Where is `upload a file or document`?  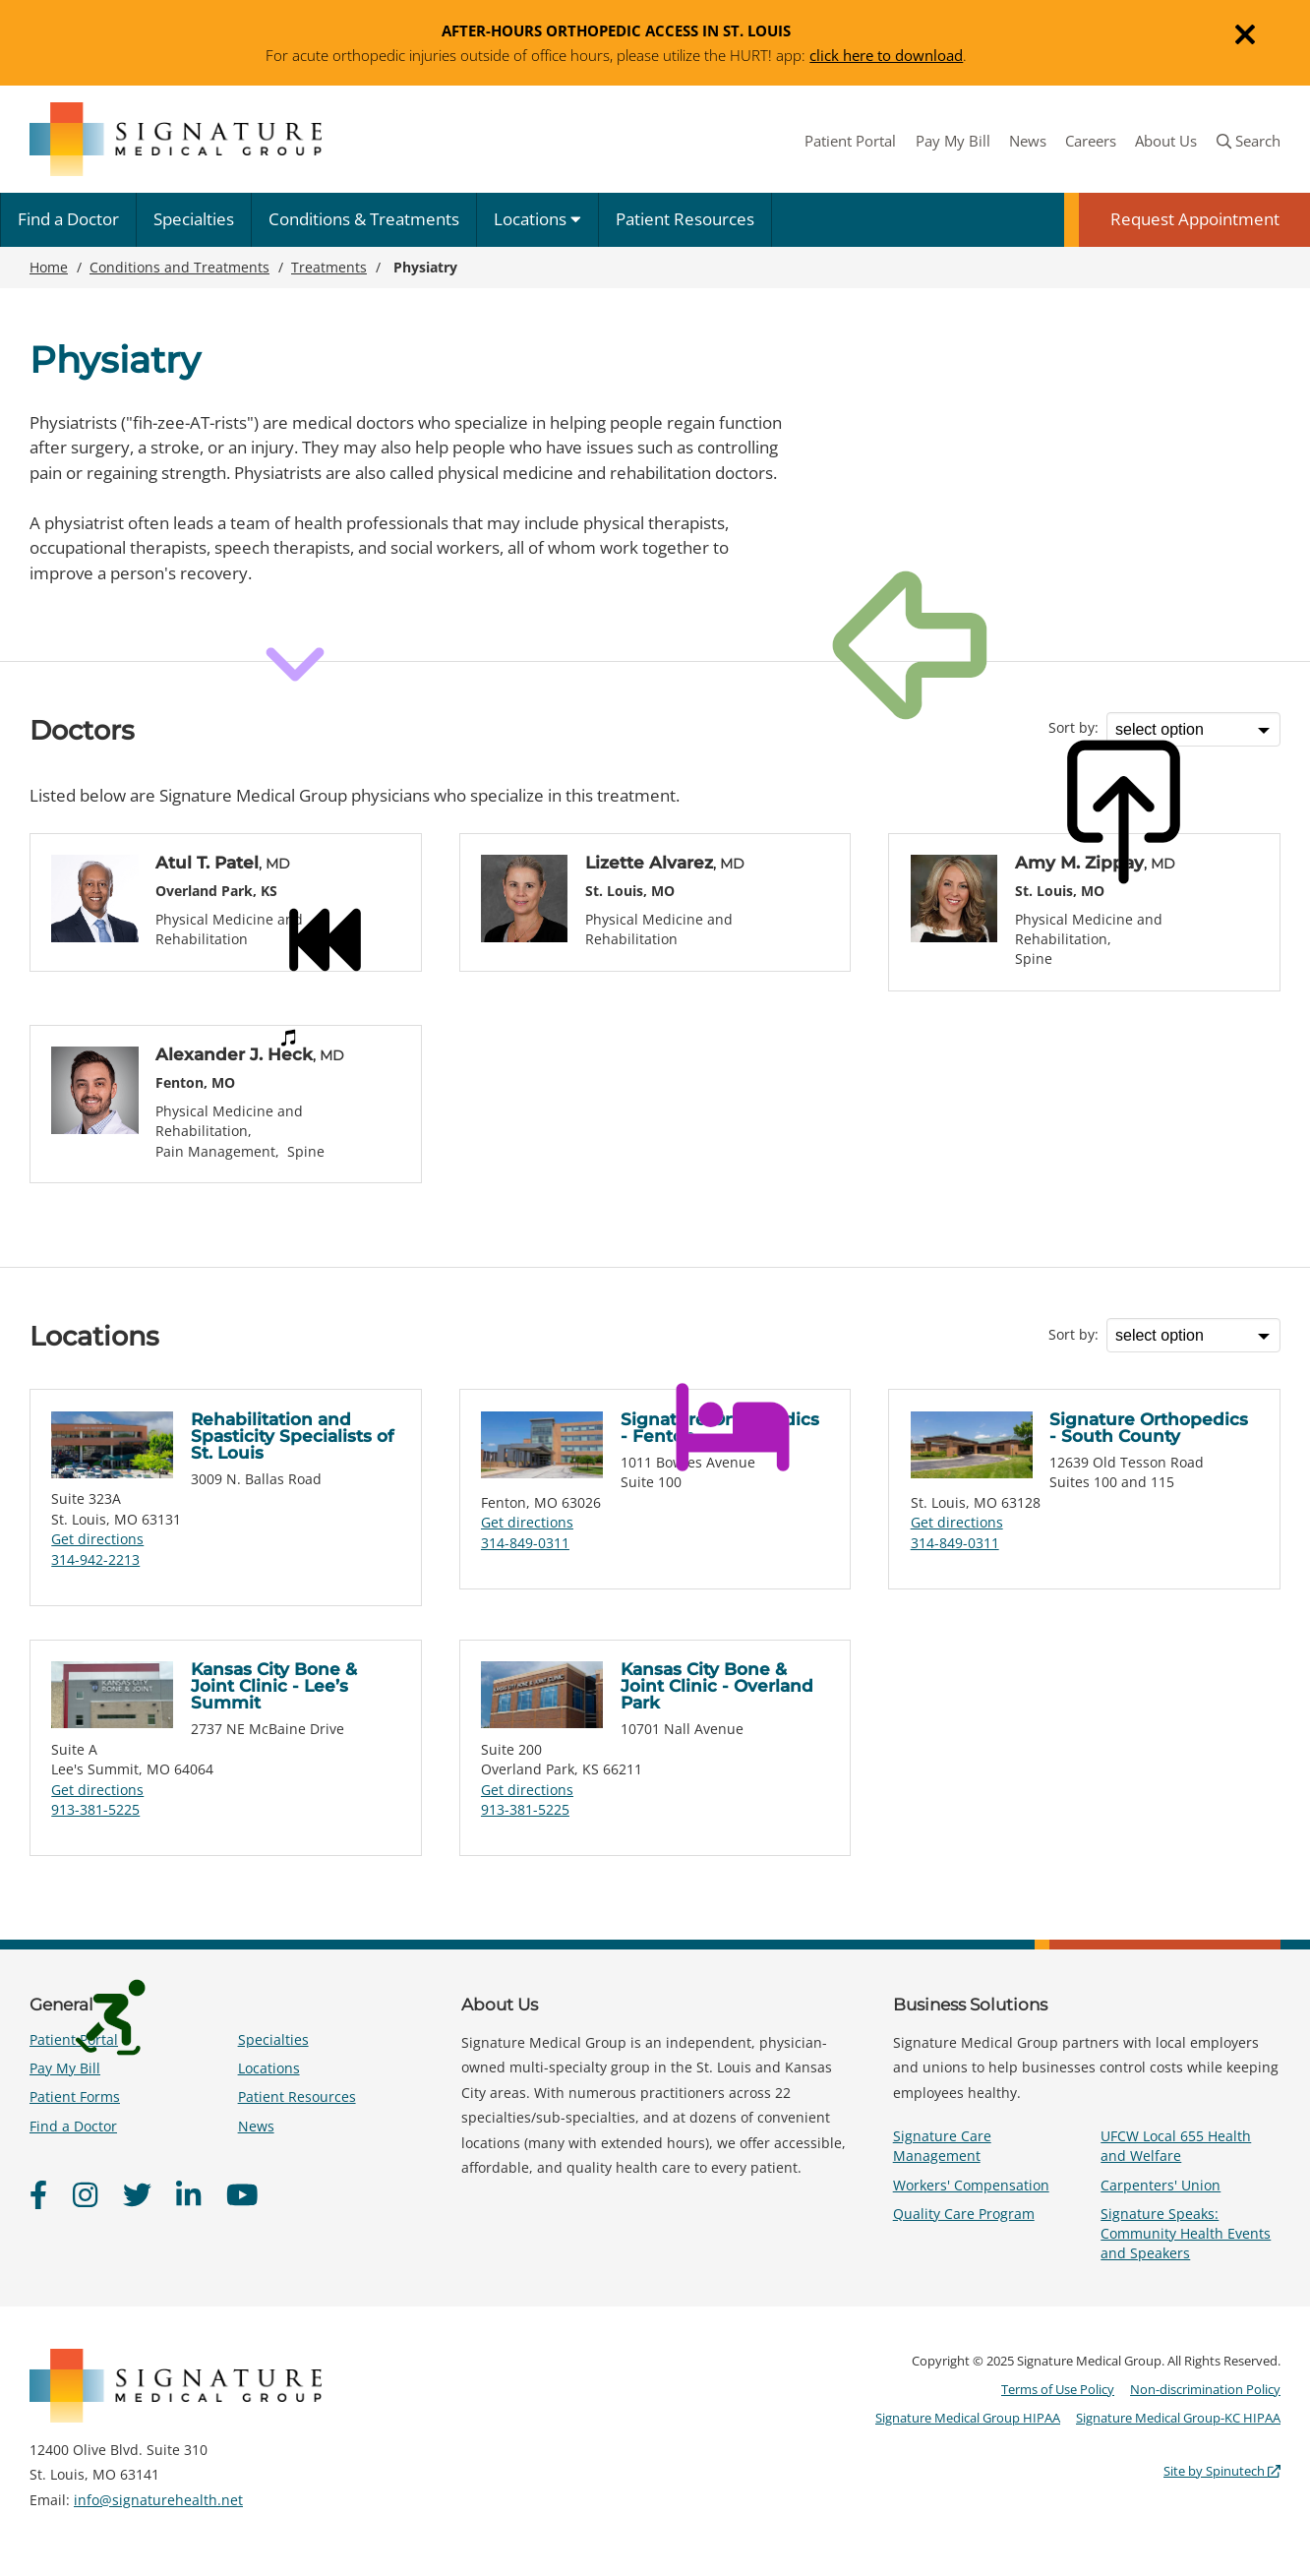 upload a file or document is located at coordinates (1123, 811).